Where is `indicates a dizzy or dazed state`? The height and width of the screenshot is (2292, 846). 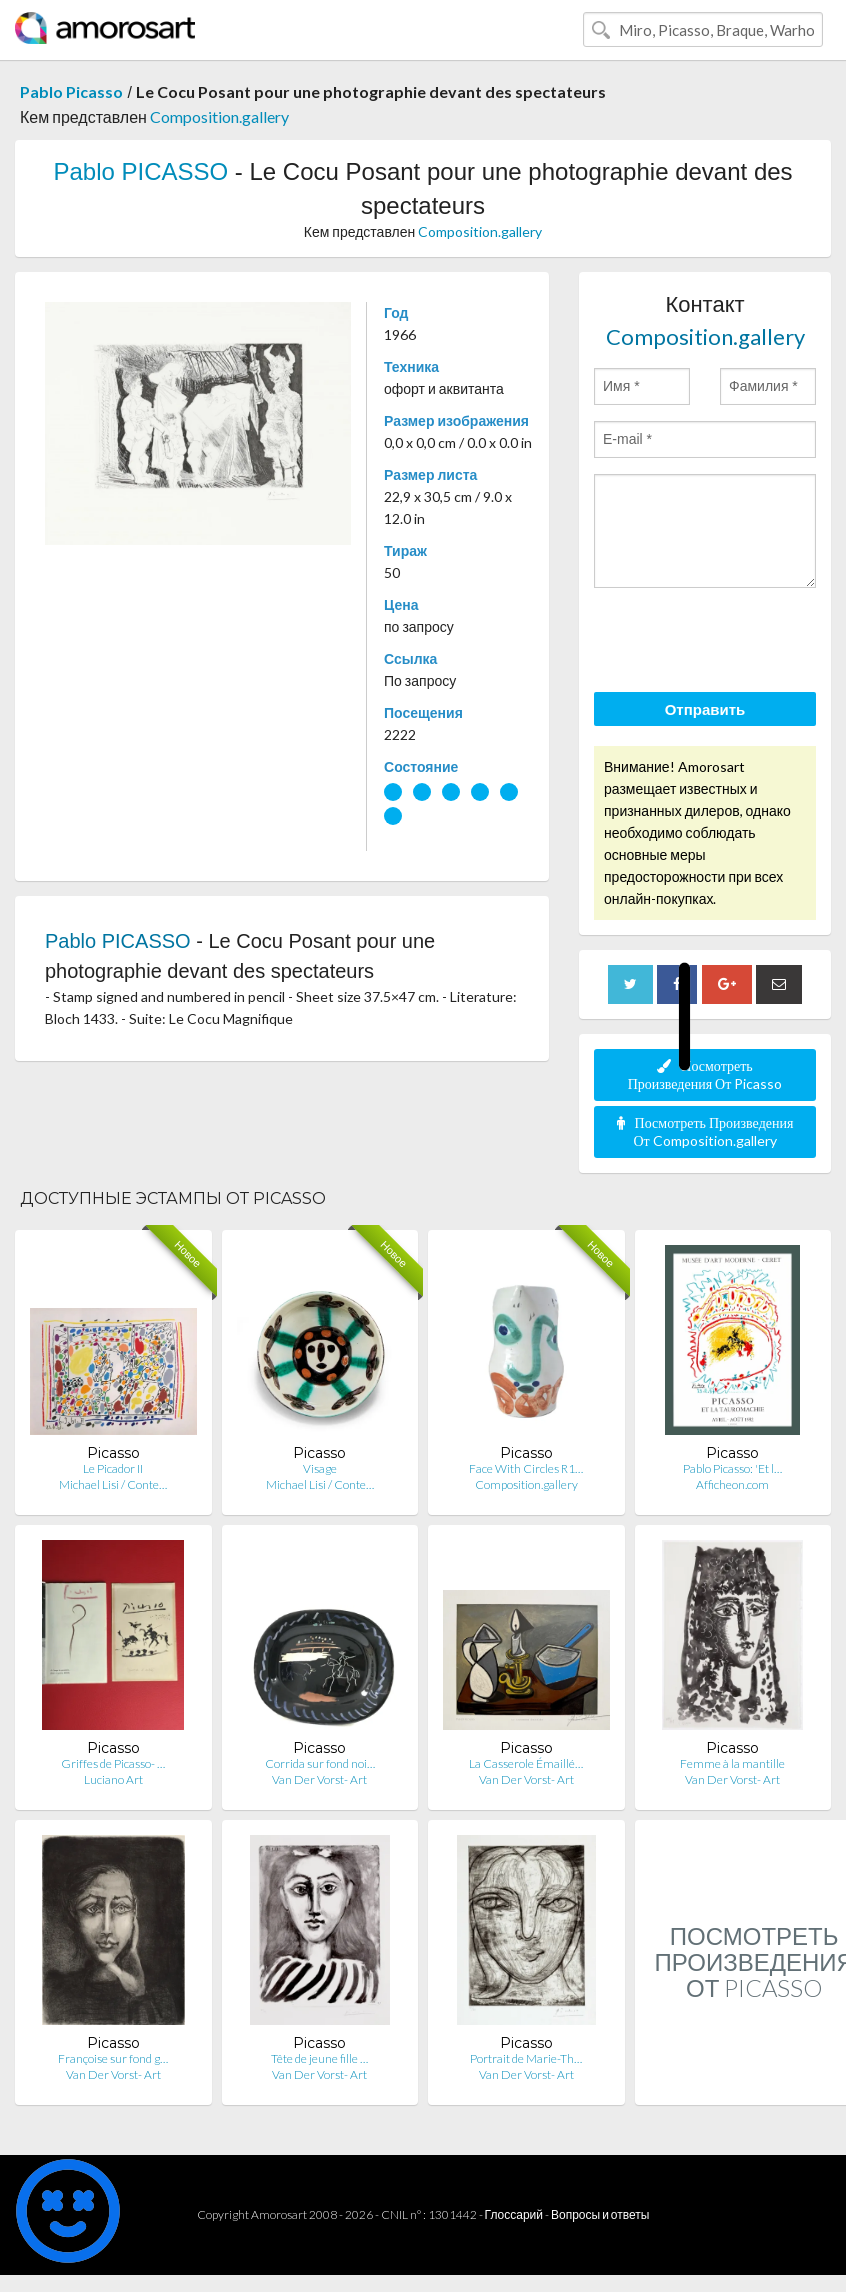
indicates a dizzy or dazed state is located at coordinates (68, 2211).